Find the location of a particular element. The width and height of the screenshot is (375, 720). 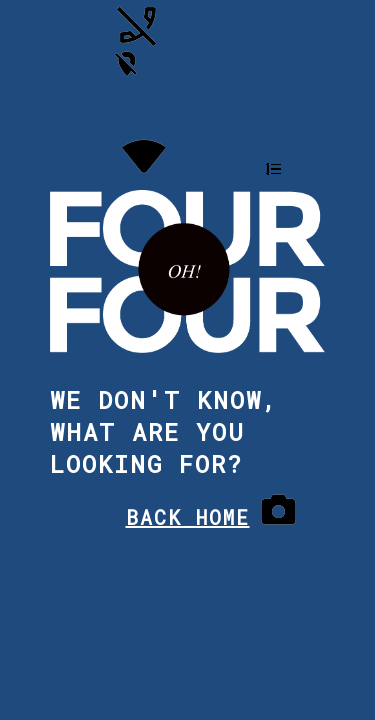

phone calls are disabled or unavailable is located at coordinates (138, 25).